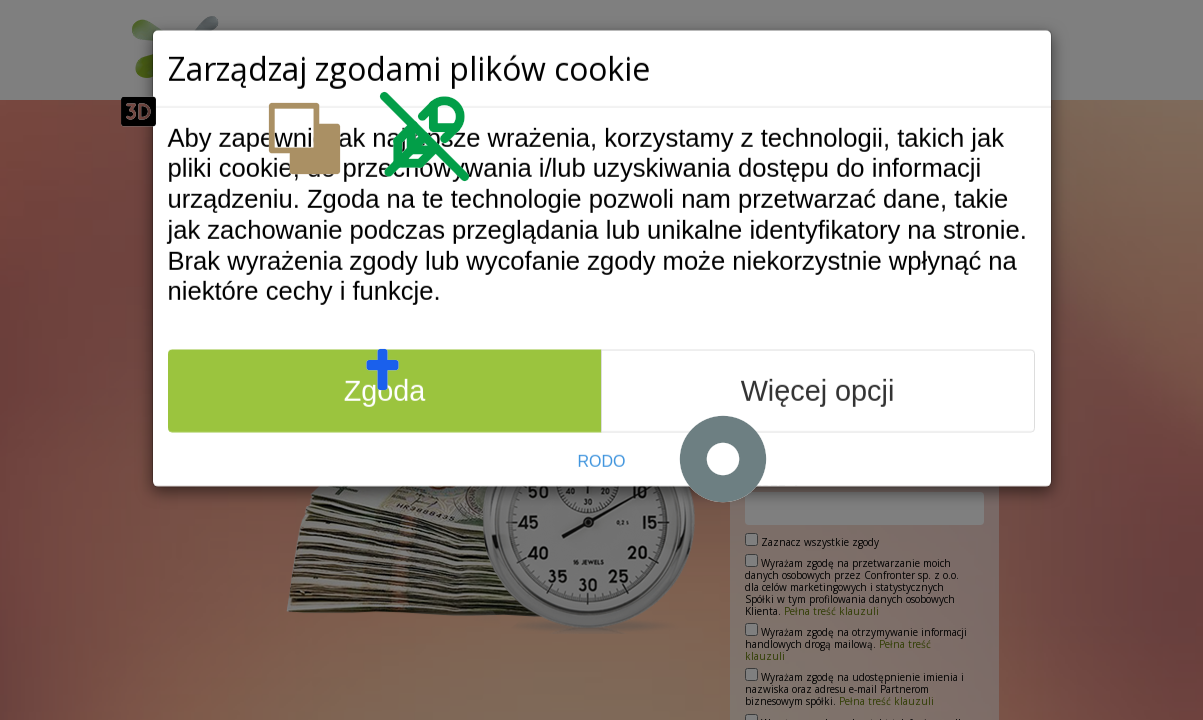 The width and height of the screenshot is (1203, 720). I want to click on subtract or remove a layer from selection, so click(304, 138).